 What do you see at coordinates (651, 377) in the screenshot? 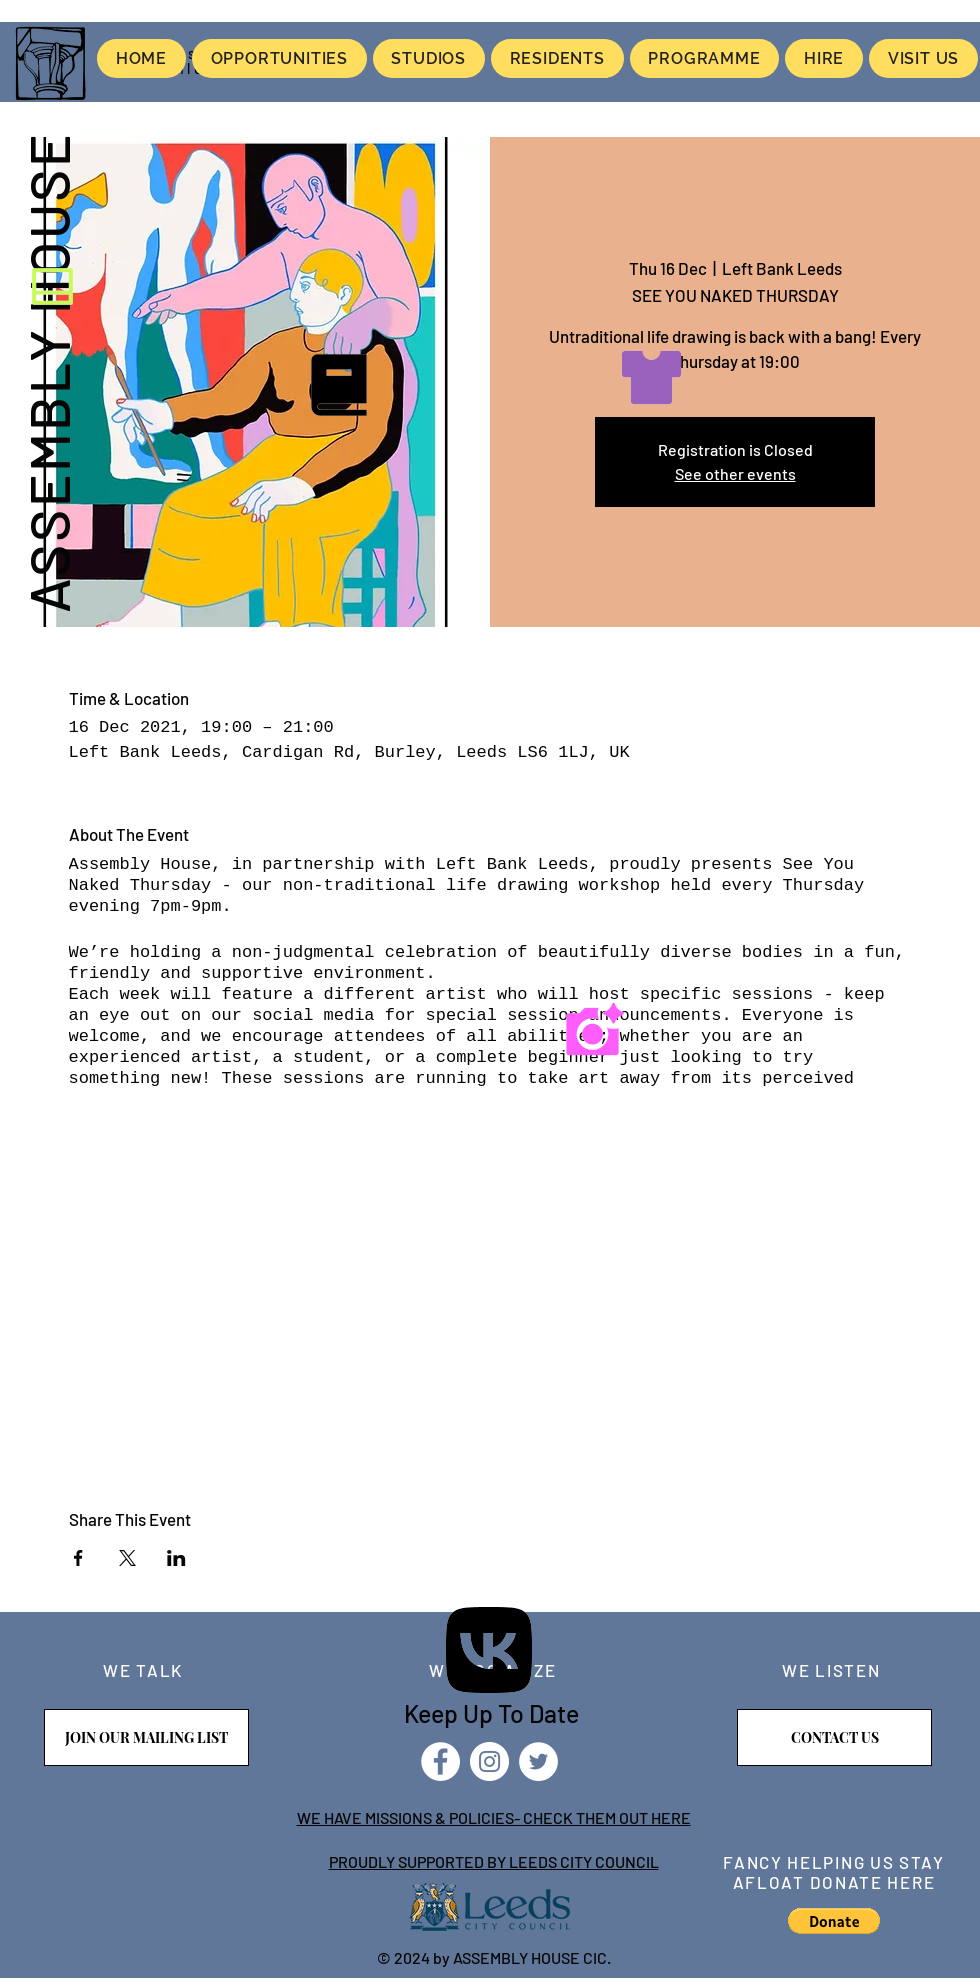
I see `browse clothing or apparel items` at bounding box center [651, 377].